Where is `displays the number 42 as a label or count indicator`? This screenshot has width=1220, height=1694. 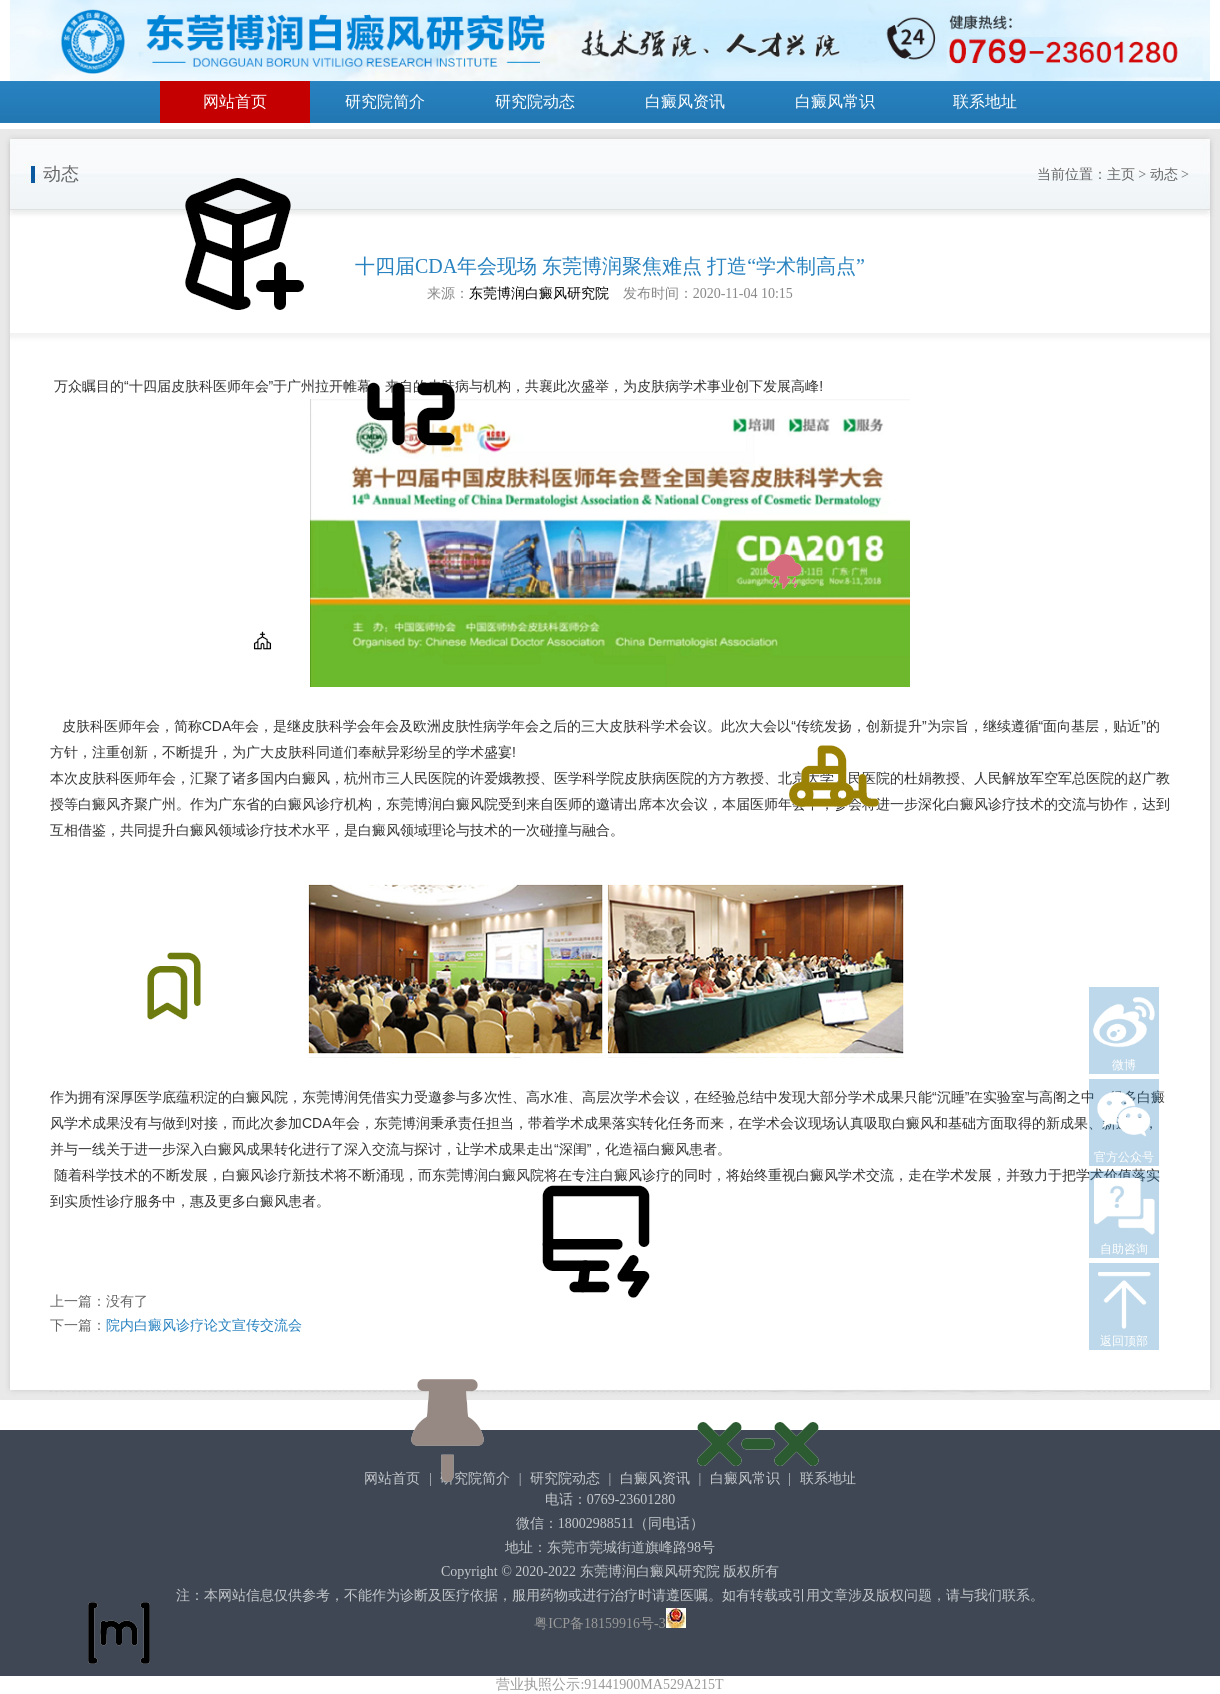 displays the number 42 as a label or count indicator is located at coordinates (411, 414).